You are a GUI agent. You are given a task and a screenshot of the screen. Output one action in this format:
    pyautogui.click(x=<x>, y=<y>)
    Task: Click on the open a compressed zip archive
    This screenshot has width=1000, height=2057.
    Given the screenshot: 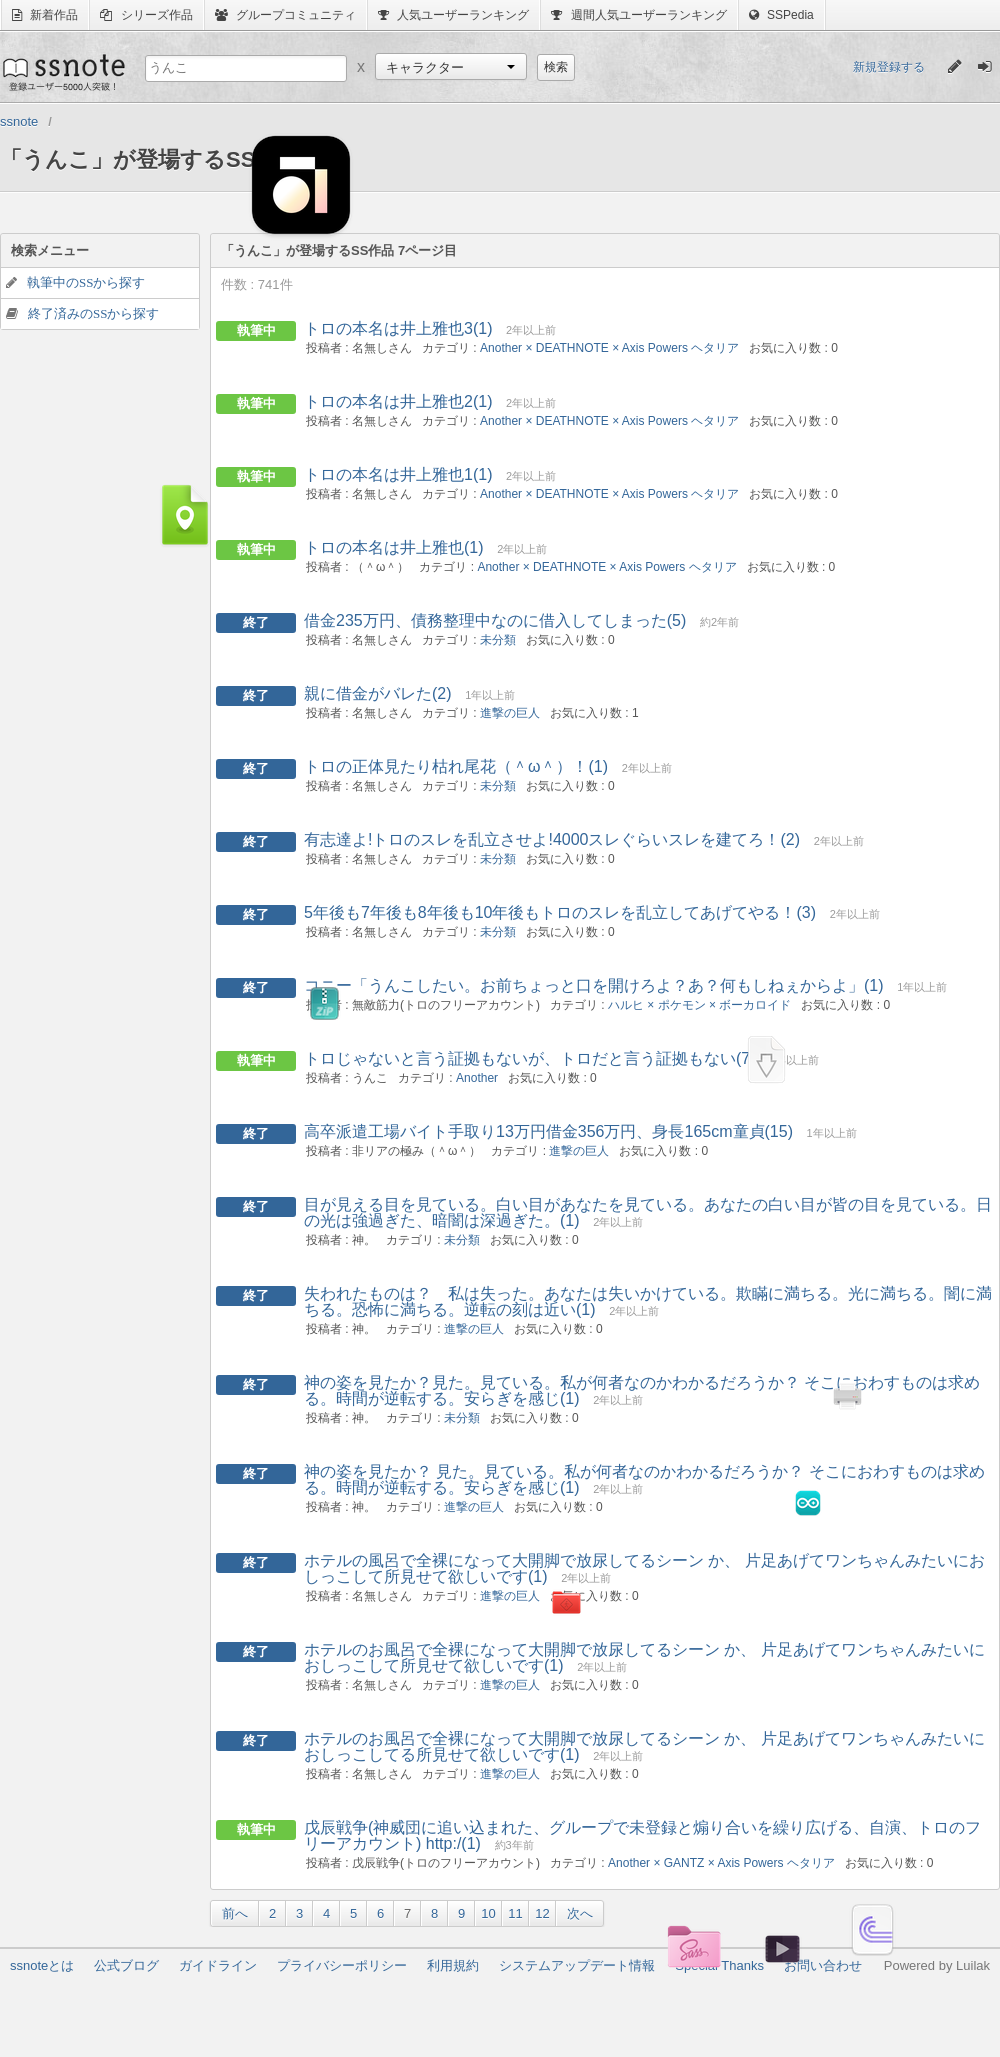 What is the action you would take?
    pyautogui.click(x=324, y=1003)
    